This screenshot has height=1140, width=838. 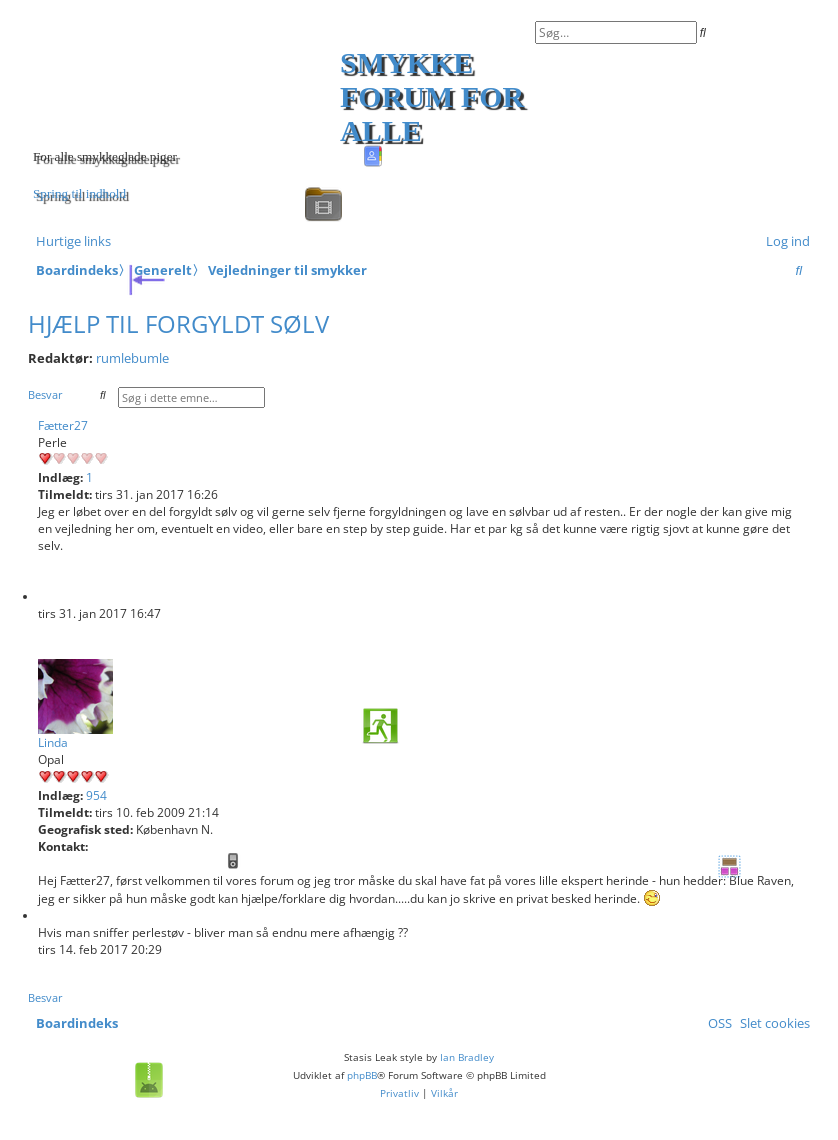 What do you see at coordinates (233, 861) in the screenshot?
I see `multimedia player device icon` at bounding box center [233, 861].